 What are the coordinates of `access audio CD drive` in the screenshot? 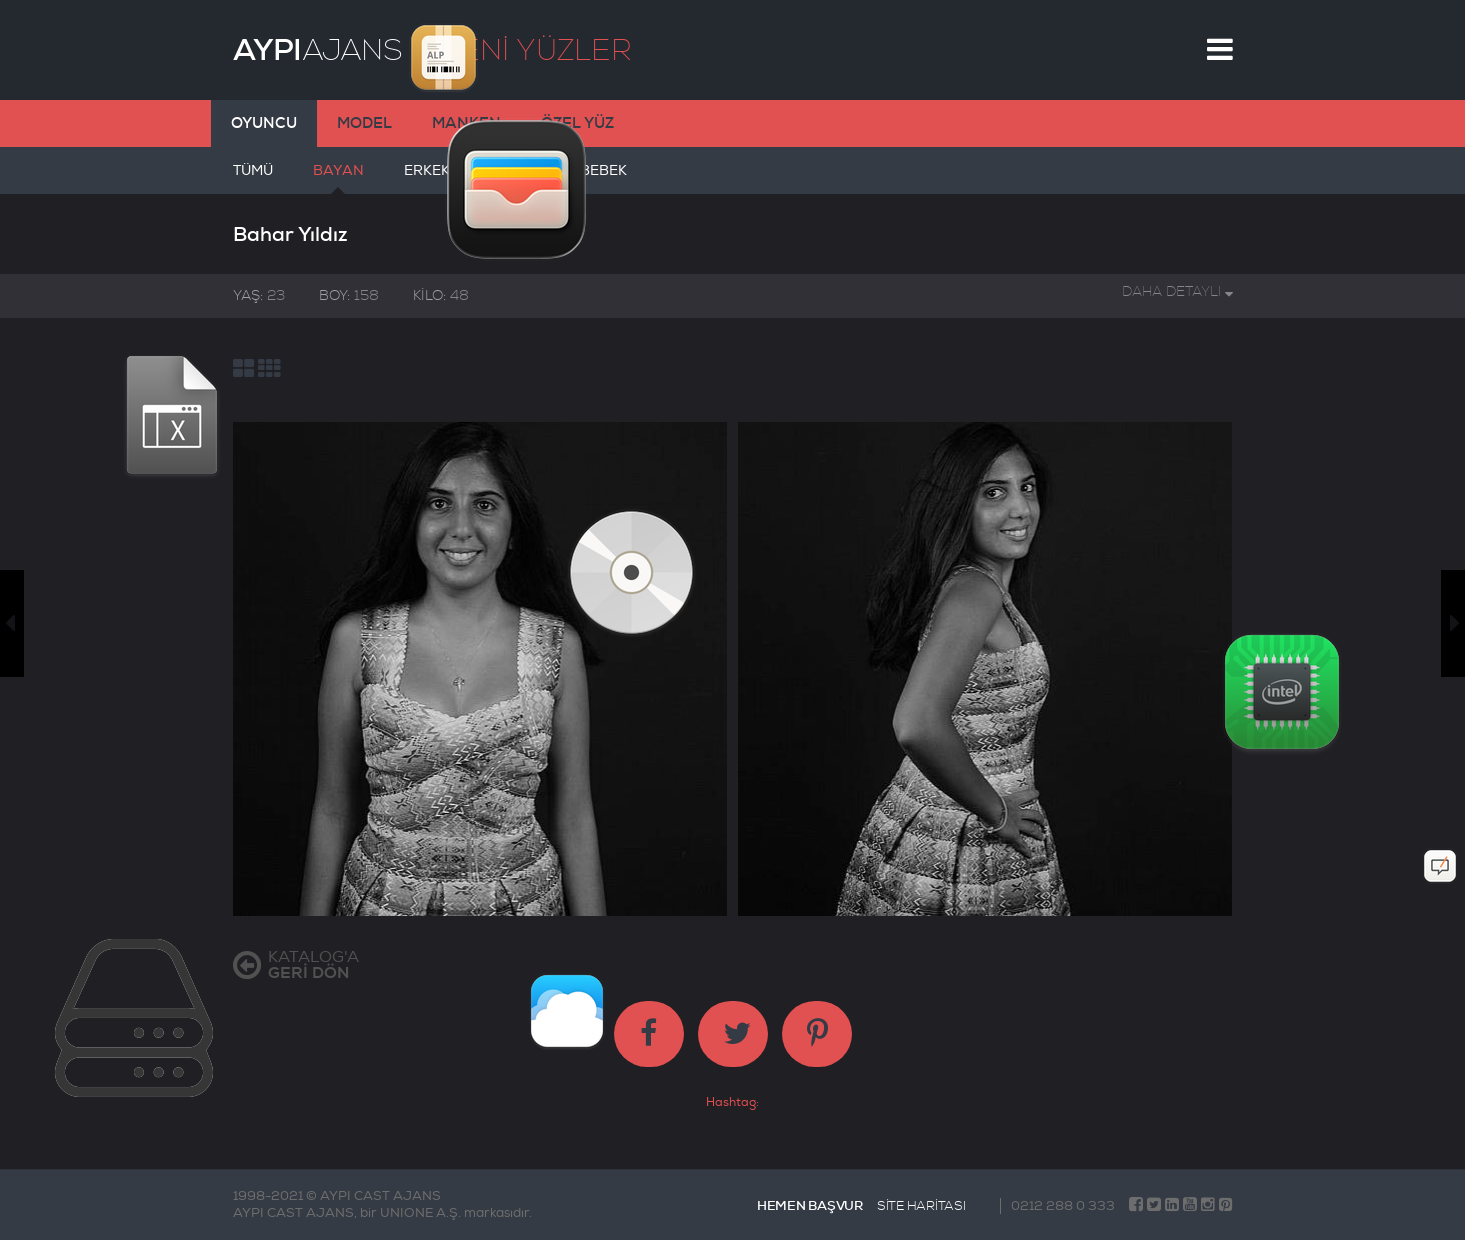 It's located at (631, 572).